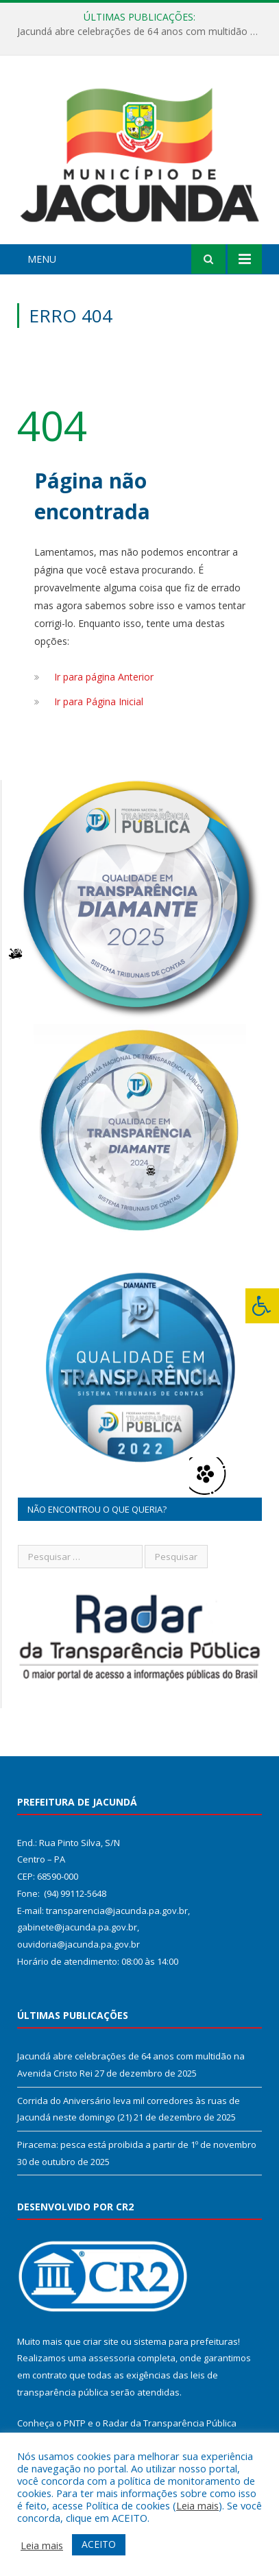 The width and height of the screenshot is (279, 2576). Describe the element at coordinates (15, 952) in the screenshot. I see `indicates hazardous or toxic content` at that location.